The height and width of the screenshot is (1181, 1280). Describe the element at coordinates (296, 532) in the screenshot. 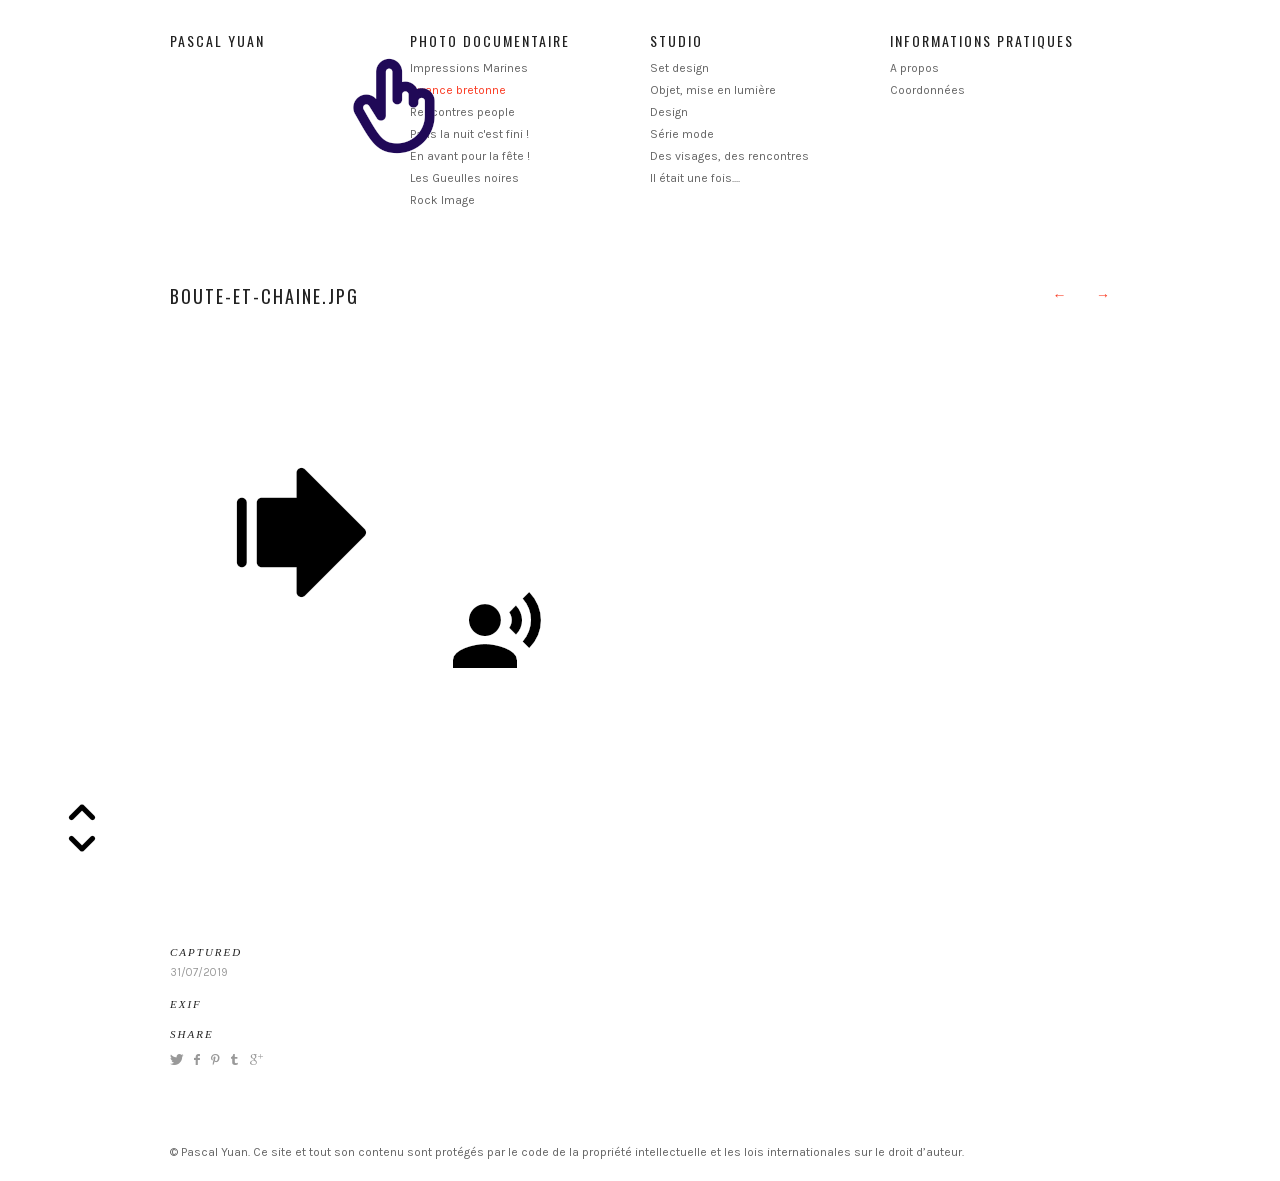

I see `proceed to the next step` at that location.